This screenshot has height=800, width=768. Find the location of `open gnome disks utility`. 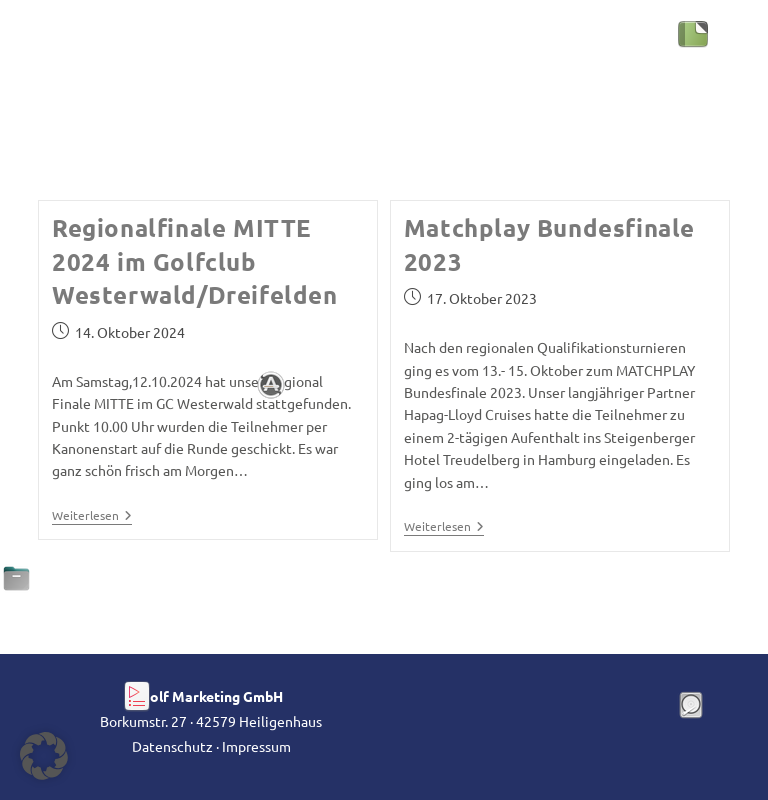

open gnome disks utility is located at coordinates (691, 705).